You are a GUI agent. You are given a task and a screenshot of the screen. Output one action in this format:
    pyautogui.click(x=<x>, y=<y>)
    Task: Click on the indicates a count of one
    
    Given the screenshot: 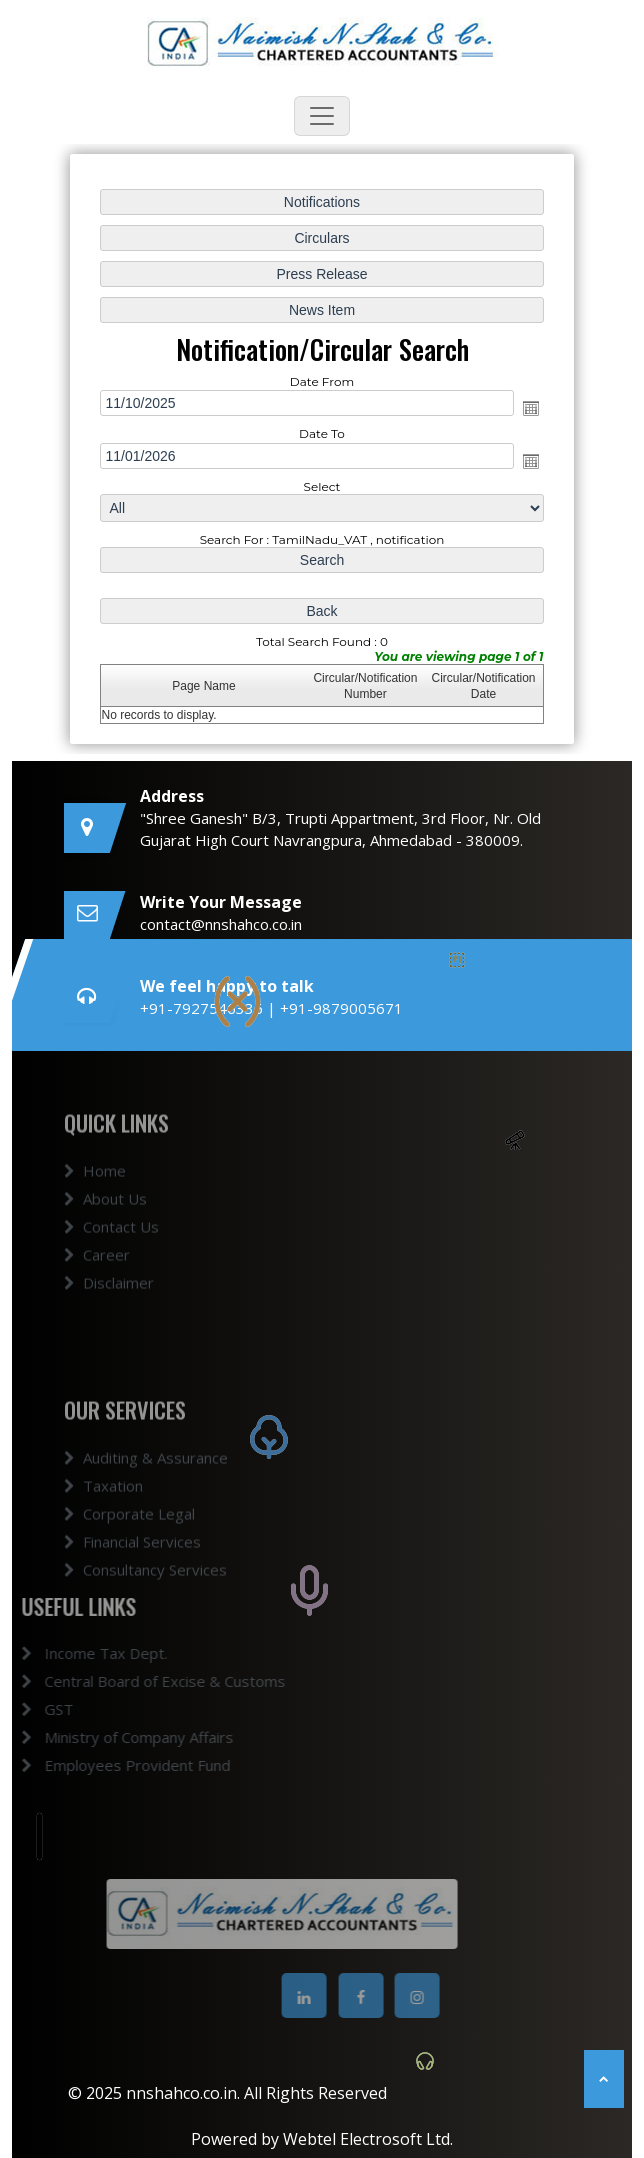 What is the action you would take?
    pyautogui.click(x=60, y=1836)
    